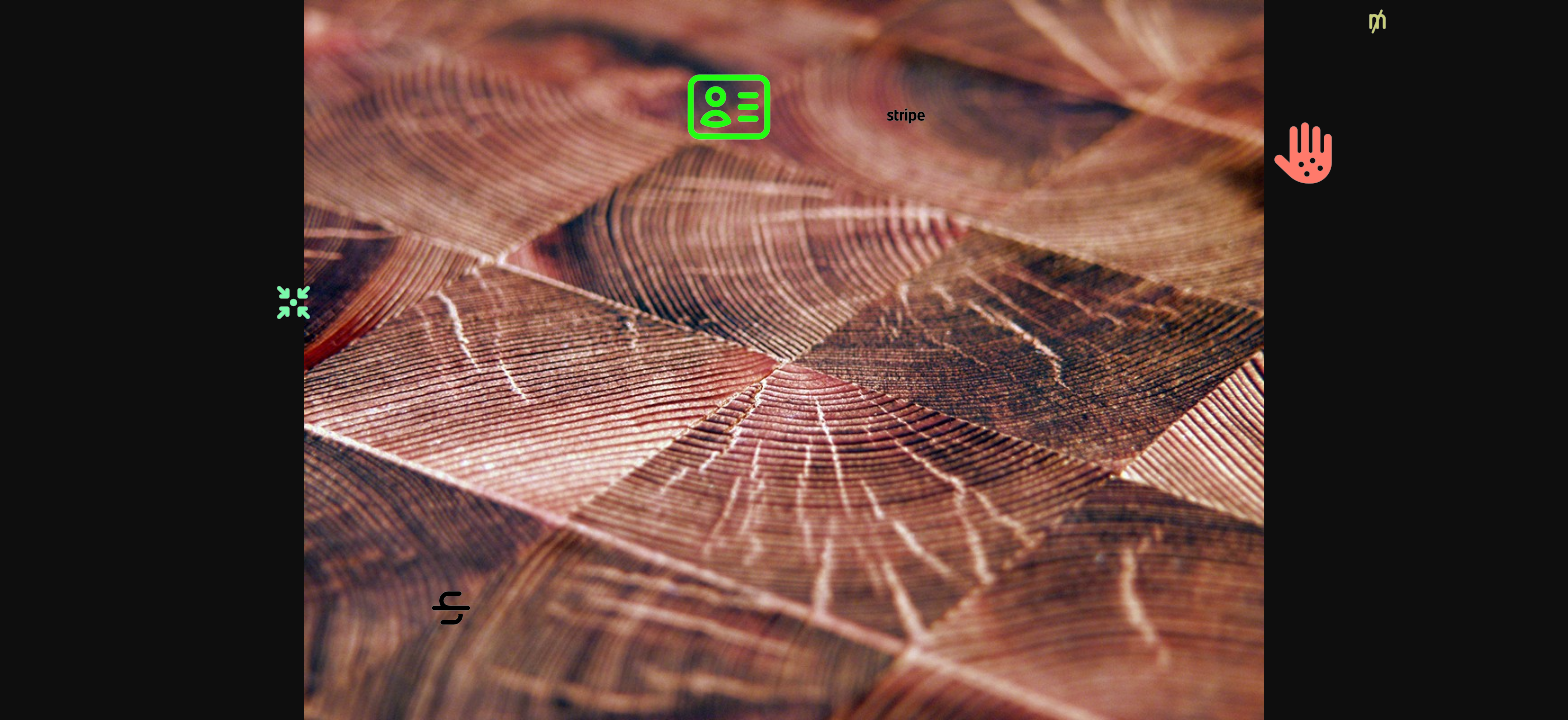 The height and width of the screenshot is (720, 1568). What do you see at coordinates (293, 302) in the screenshot?
I see `collapse or minimize content to center` at bounding box center [293, 302].